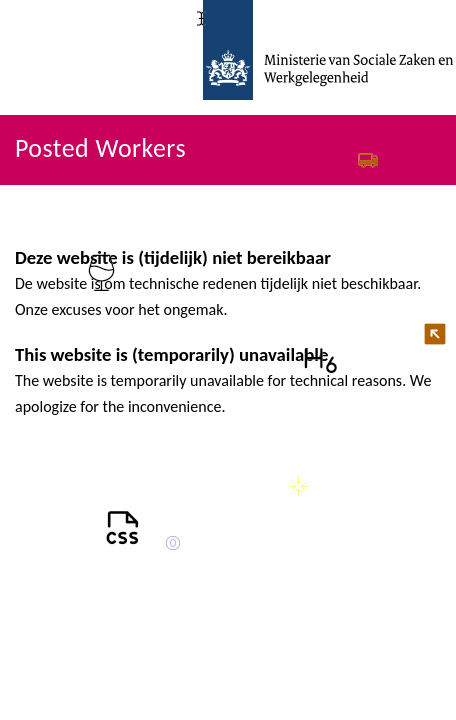 This screenshot has height=720, width=456. What do you see at coordinates (319, 360) in the screenshot?
I see `format text as heading level 6` at bounding box center [319, 360].